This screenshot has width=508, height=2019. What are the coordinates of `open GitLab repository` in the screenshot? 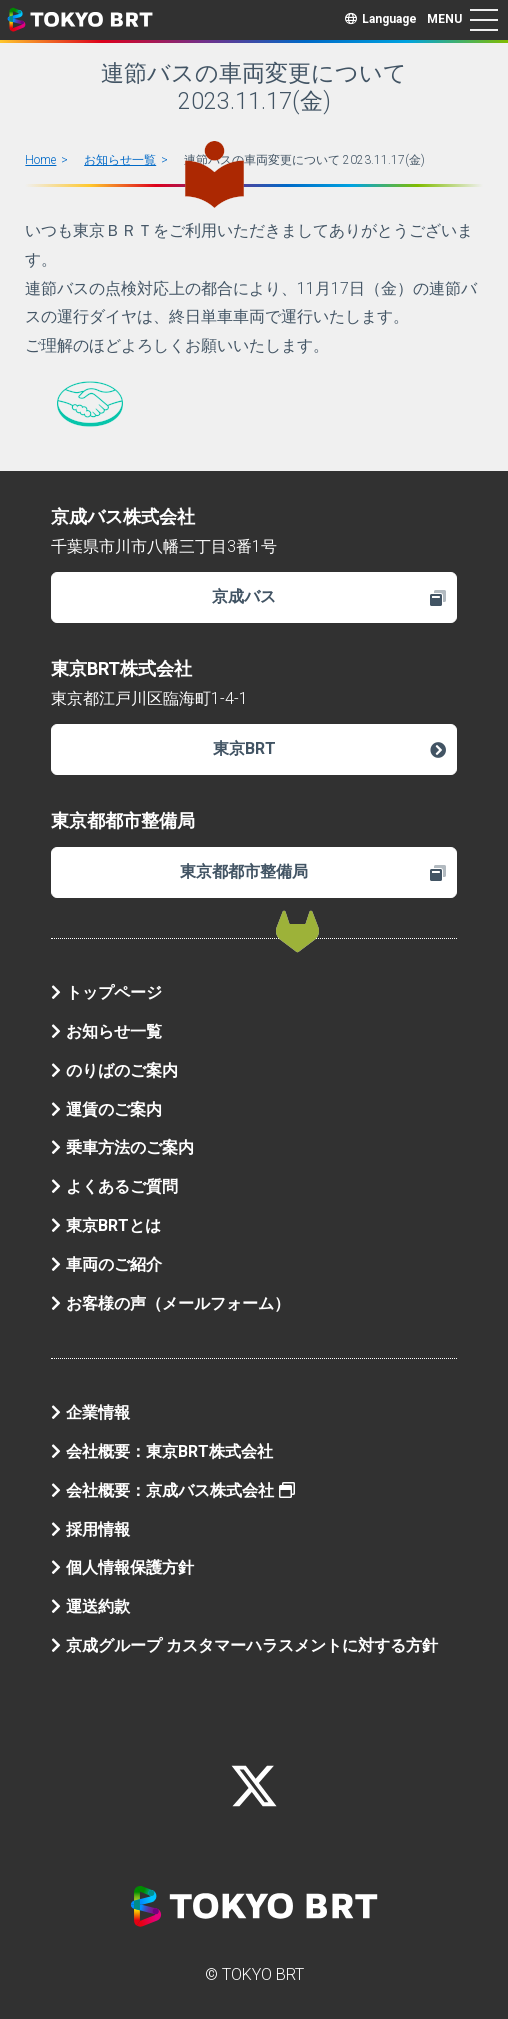 It's located at (297, 931).